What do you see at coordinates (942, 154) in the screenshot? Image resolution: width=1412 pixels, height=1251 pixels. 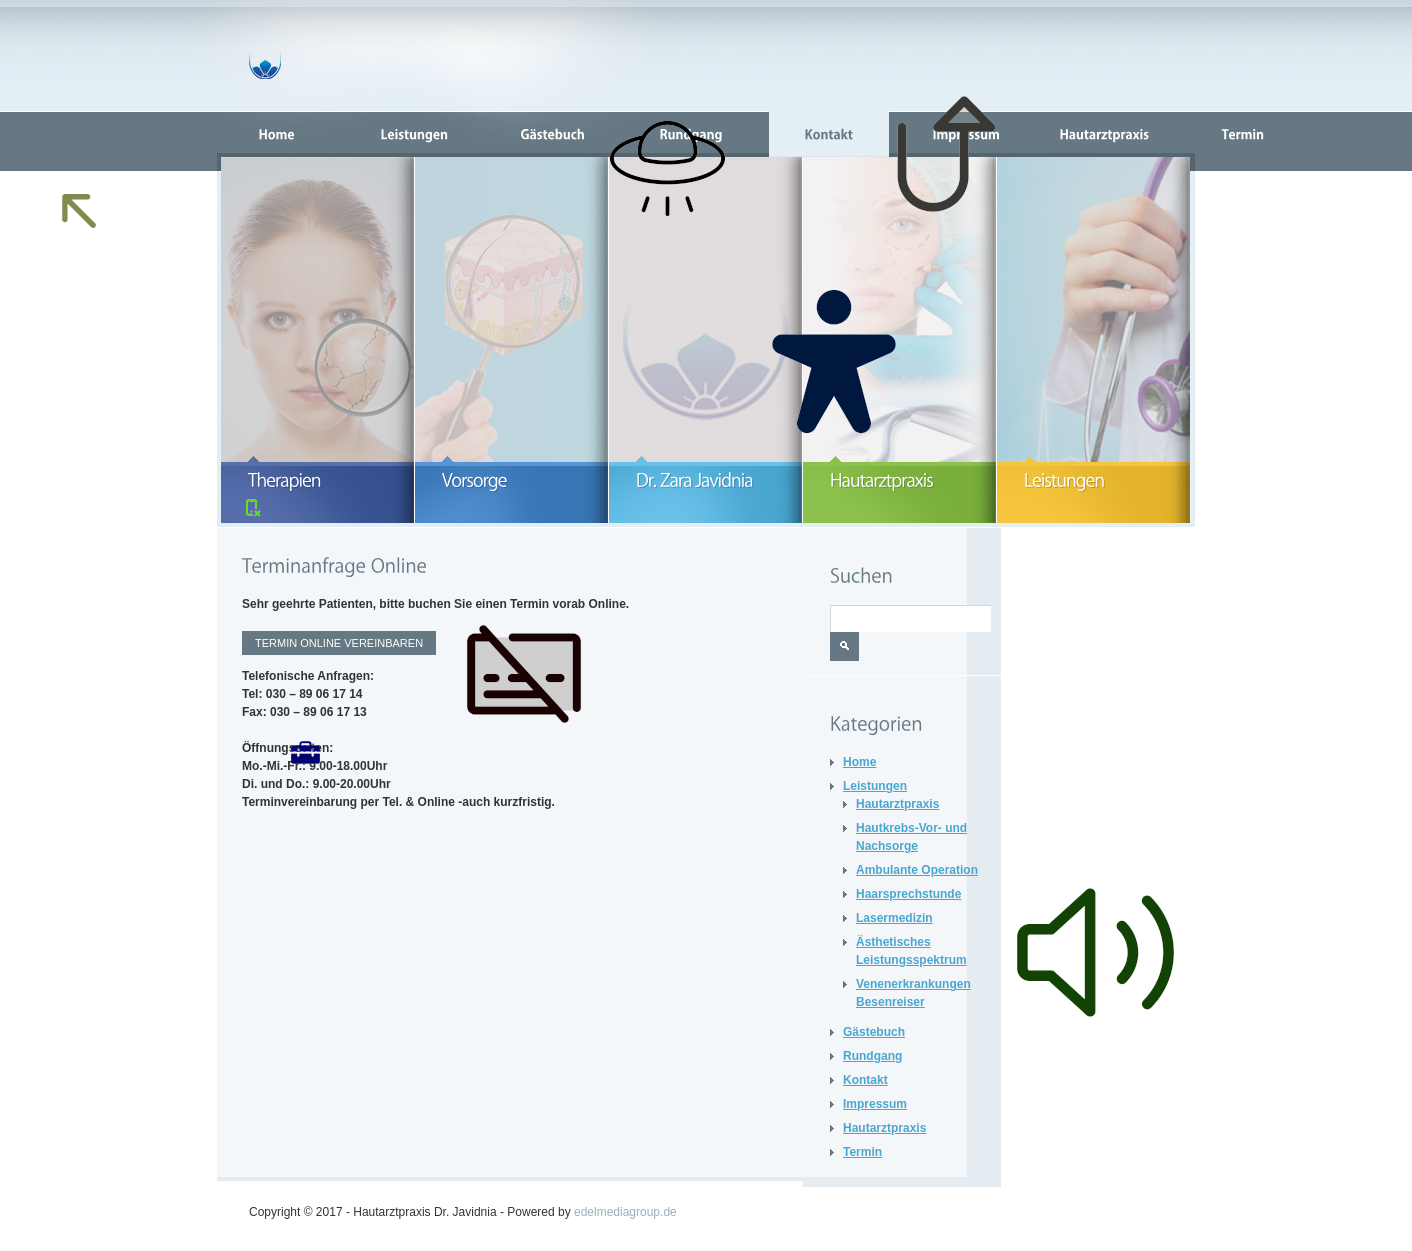 I see `redo or repeat the last action` at bounding box center [942, 154].